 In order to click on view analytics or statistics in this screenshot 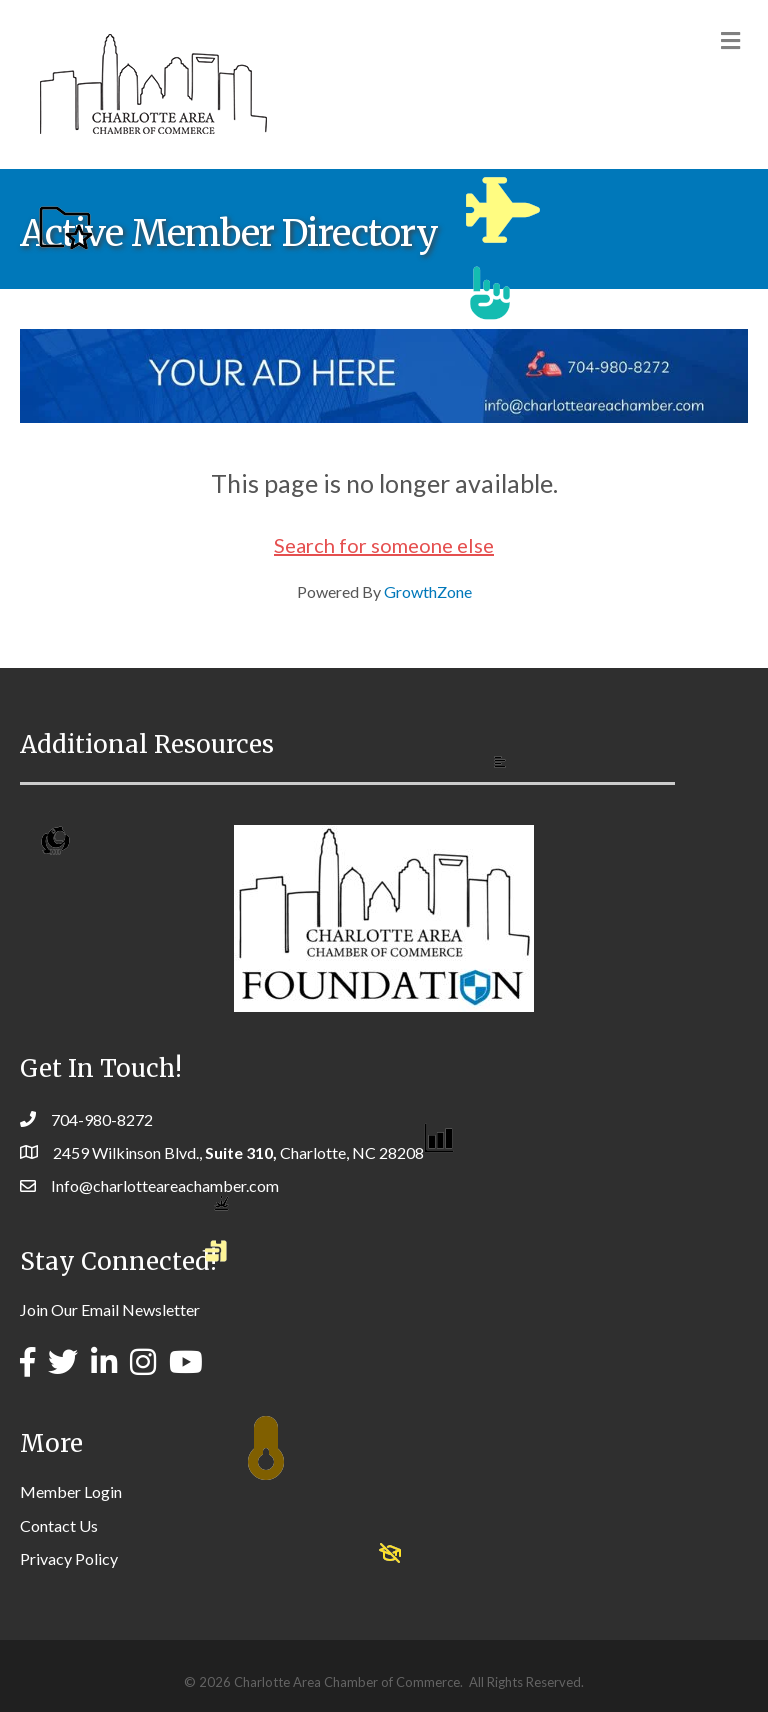, I will do `click(439, 1138)`.